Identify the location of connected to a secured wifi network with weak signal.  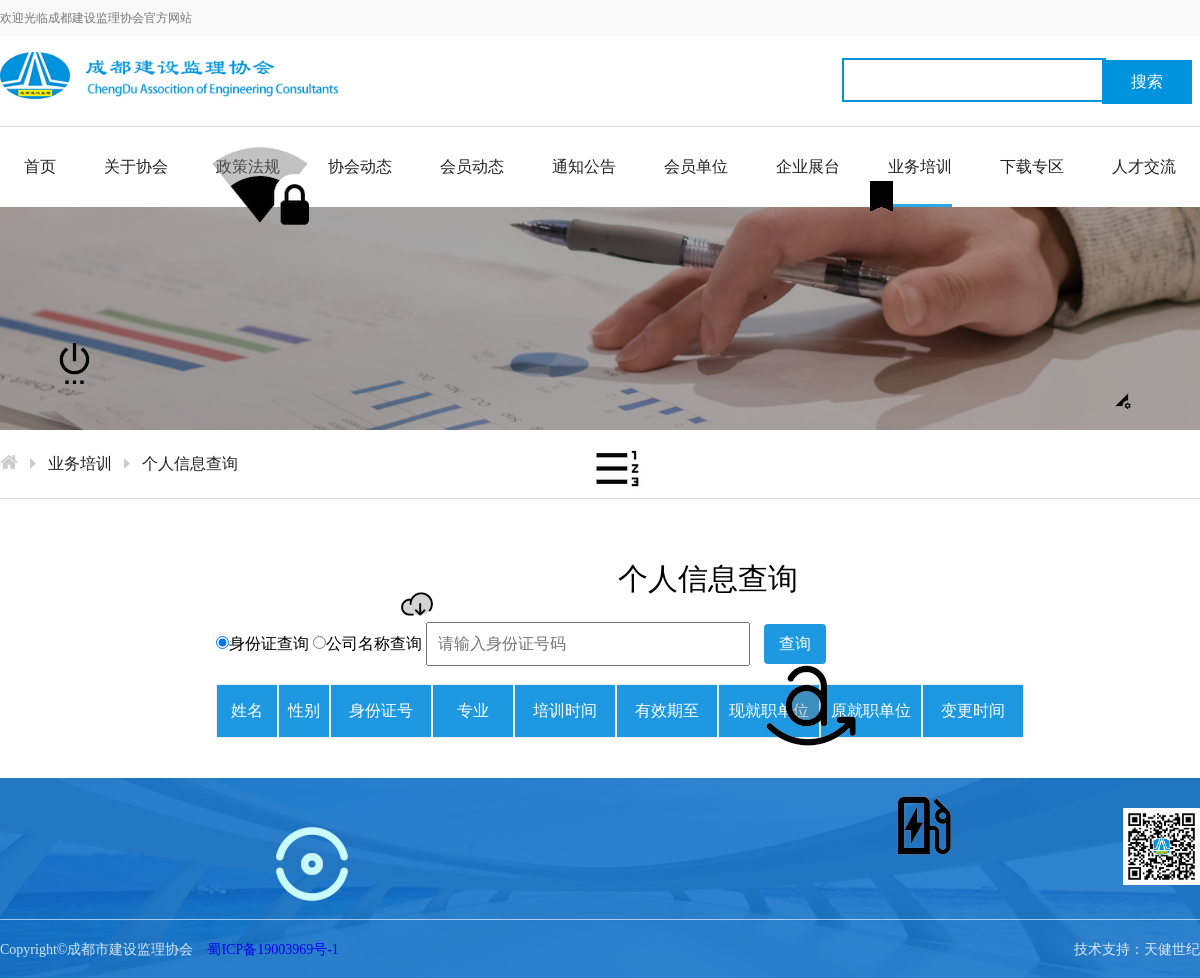
(260, 184).